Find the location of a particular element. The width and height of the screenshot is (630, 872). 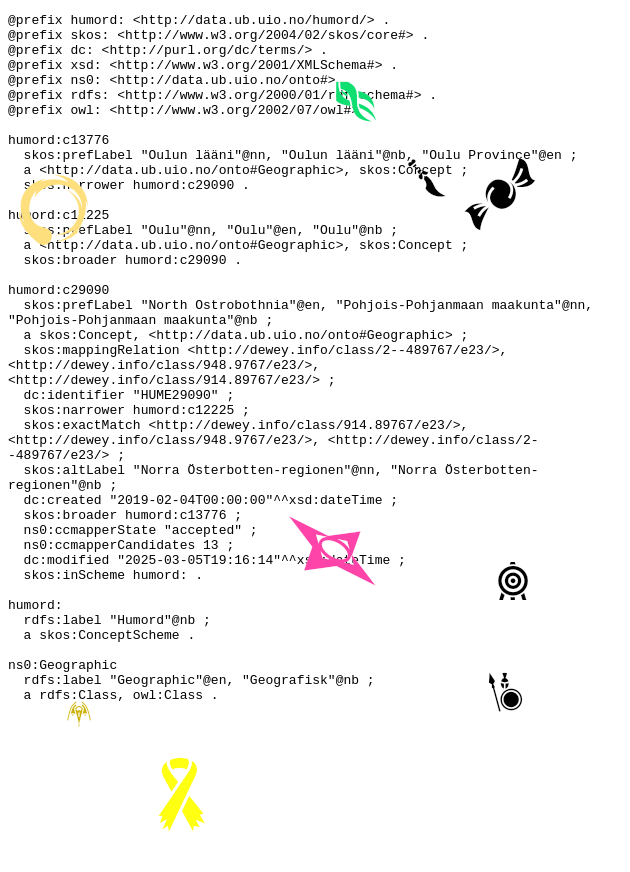

select spartan warrior class or faction is located at coordinates (503, 691).